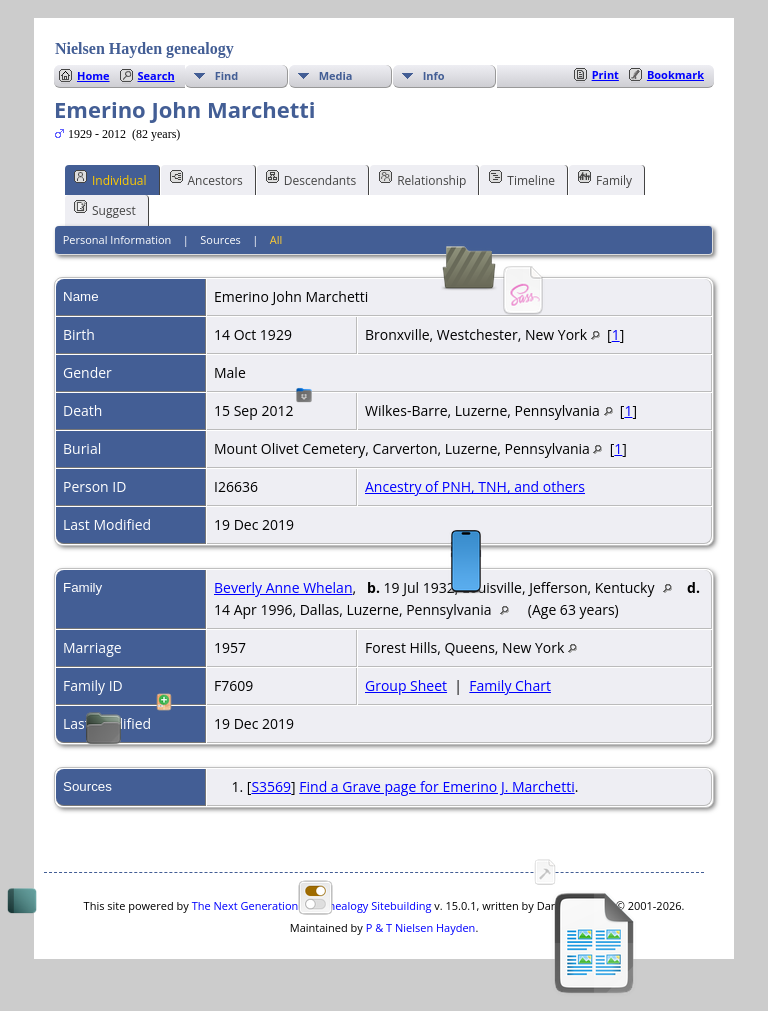 The image size is (768, 1011). What do you see at coordinates (523, 290) in the screenshot?
I see `scss/sass stylesheet file` at bounding box center [523, 290].